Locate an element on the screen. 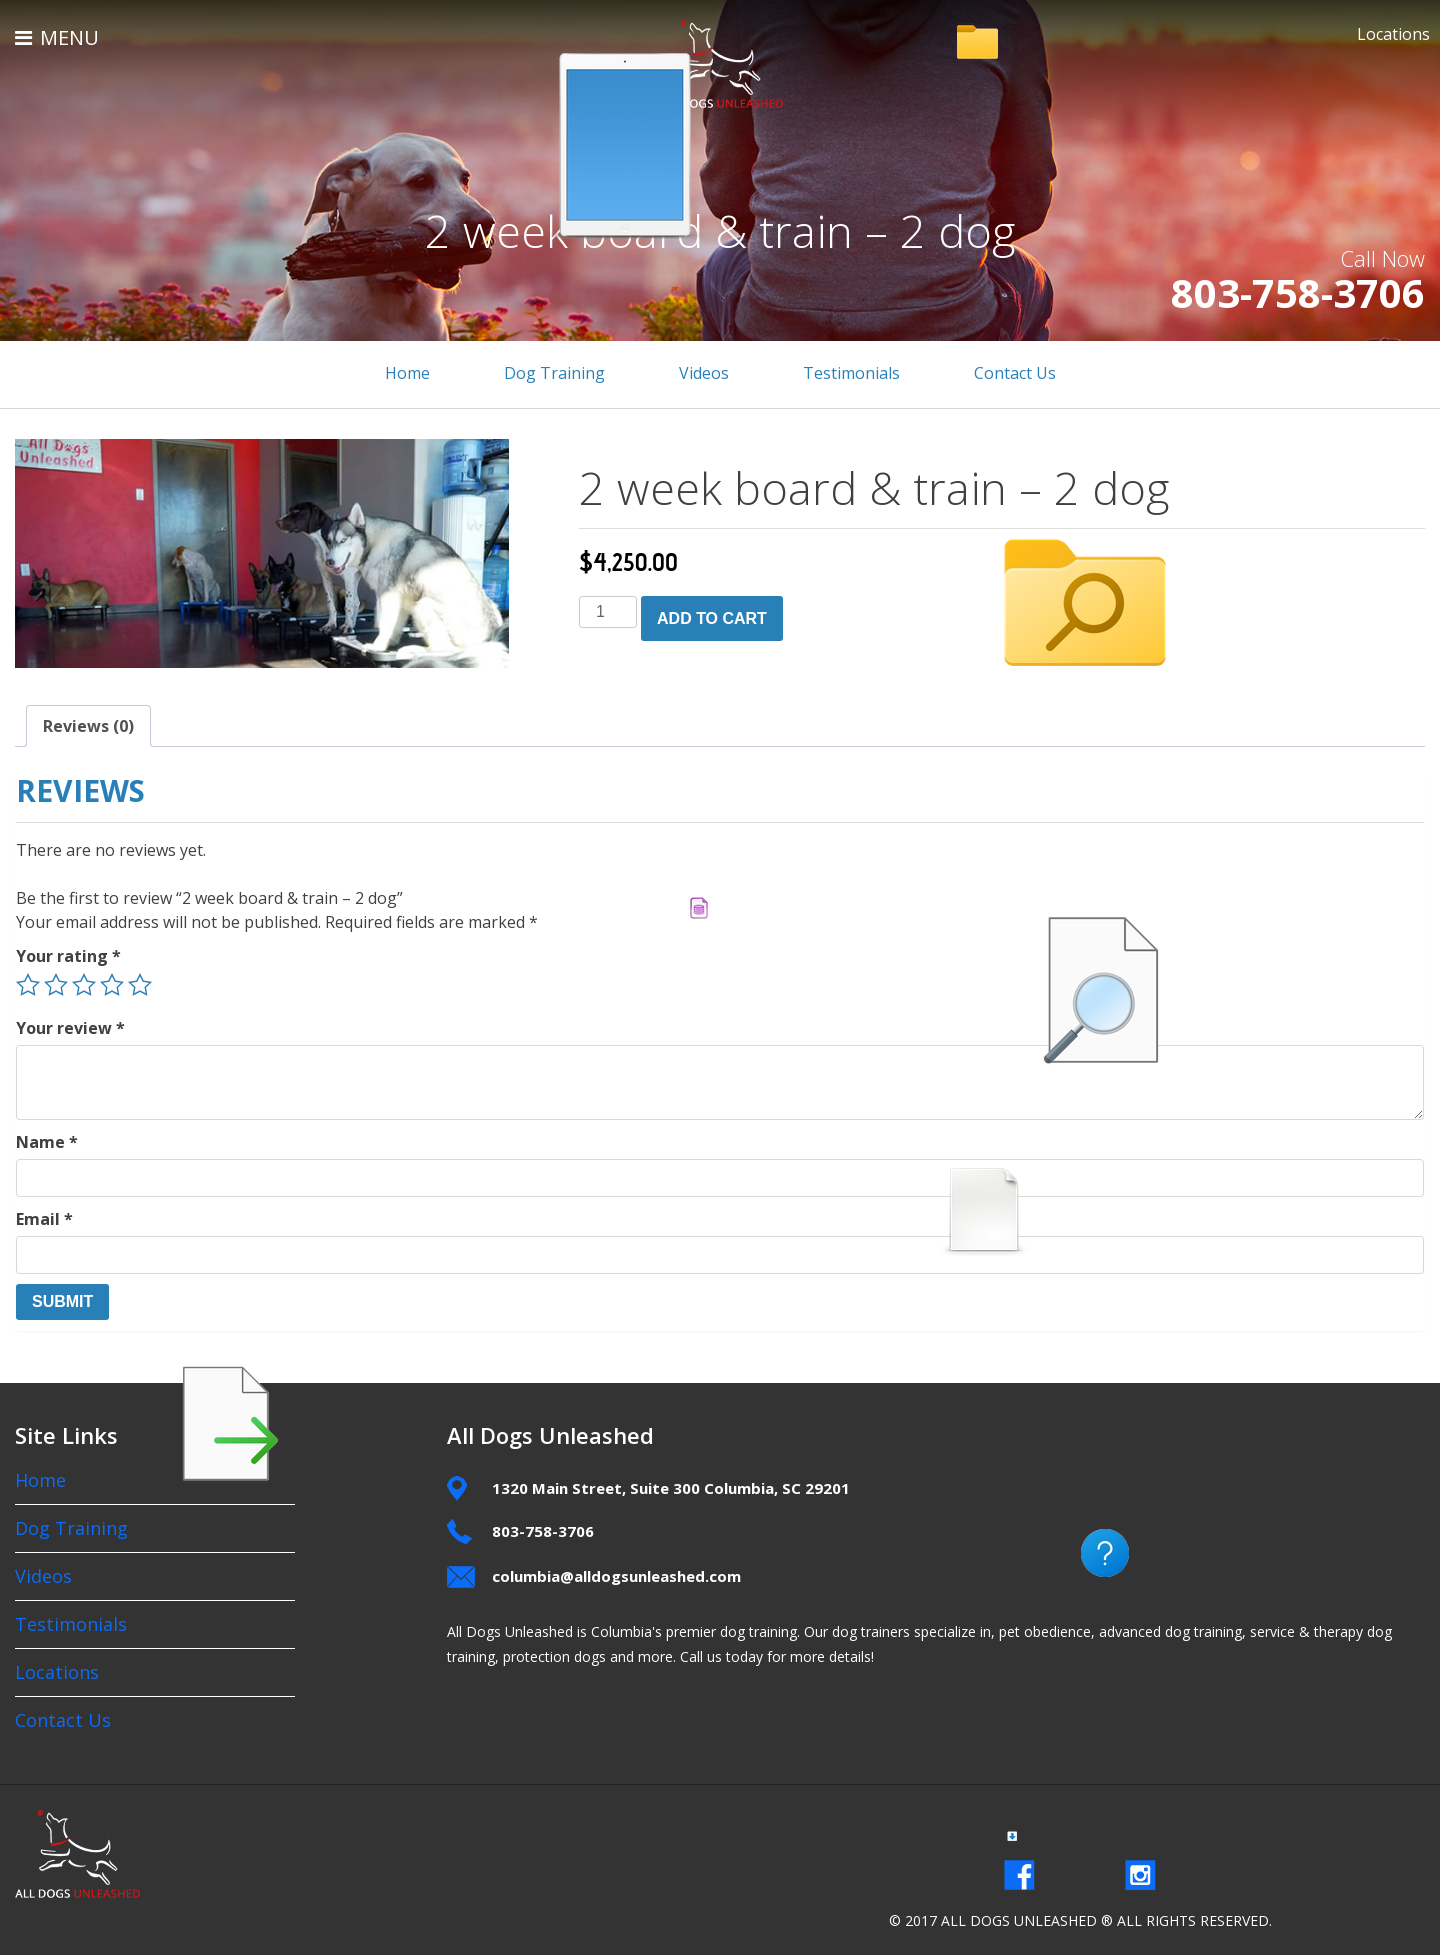 Image resolution: width=1440 pixels, height=1955 pixels. access help or support information is located at coordinates (1105, 1553).